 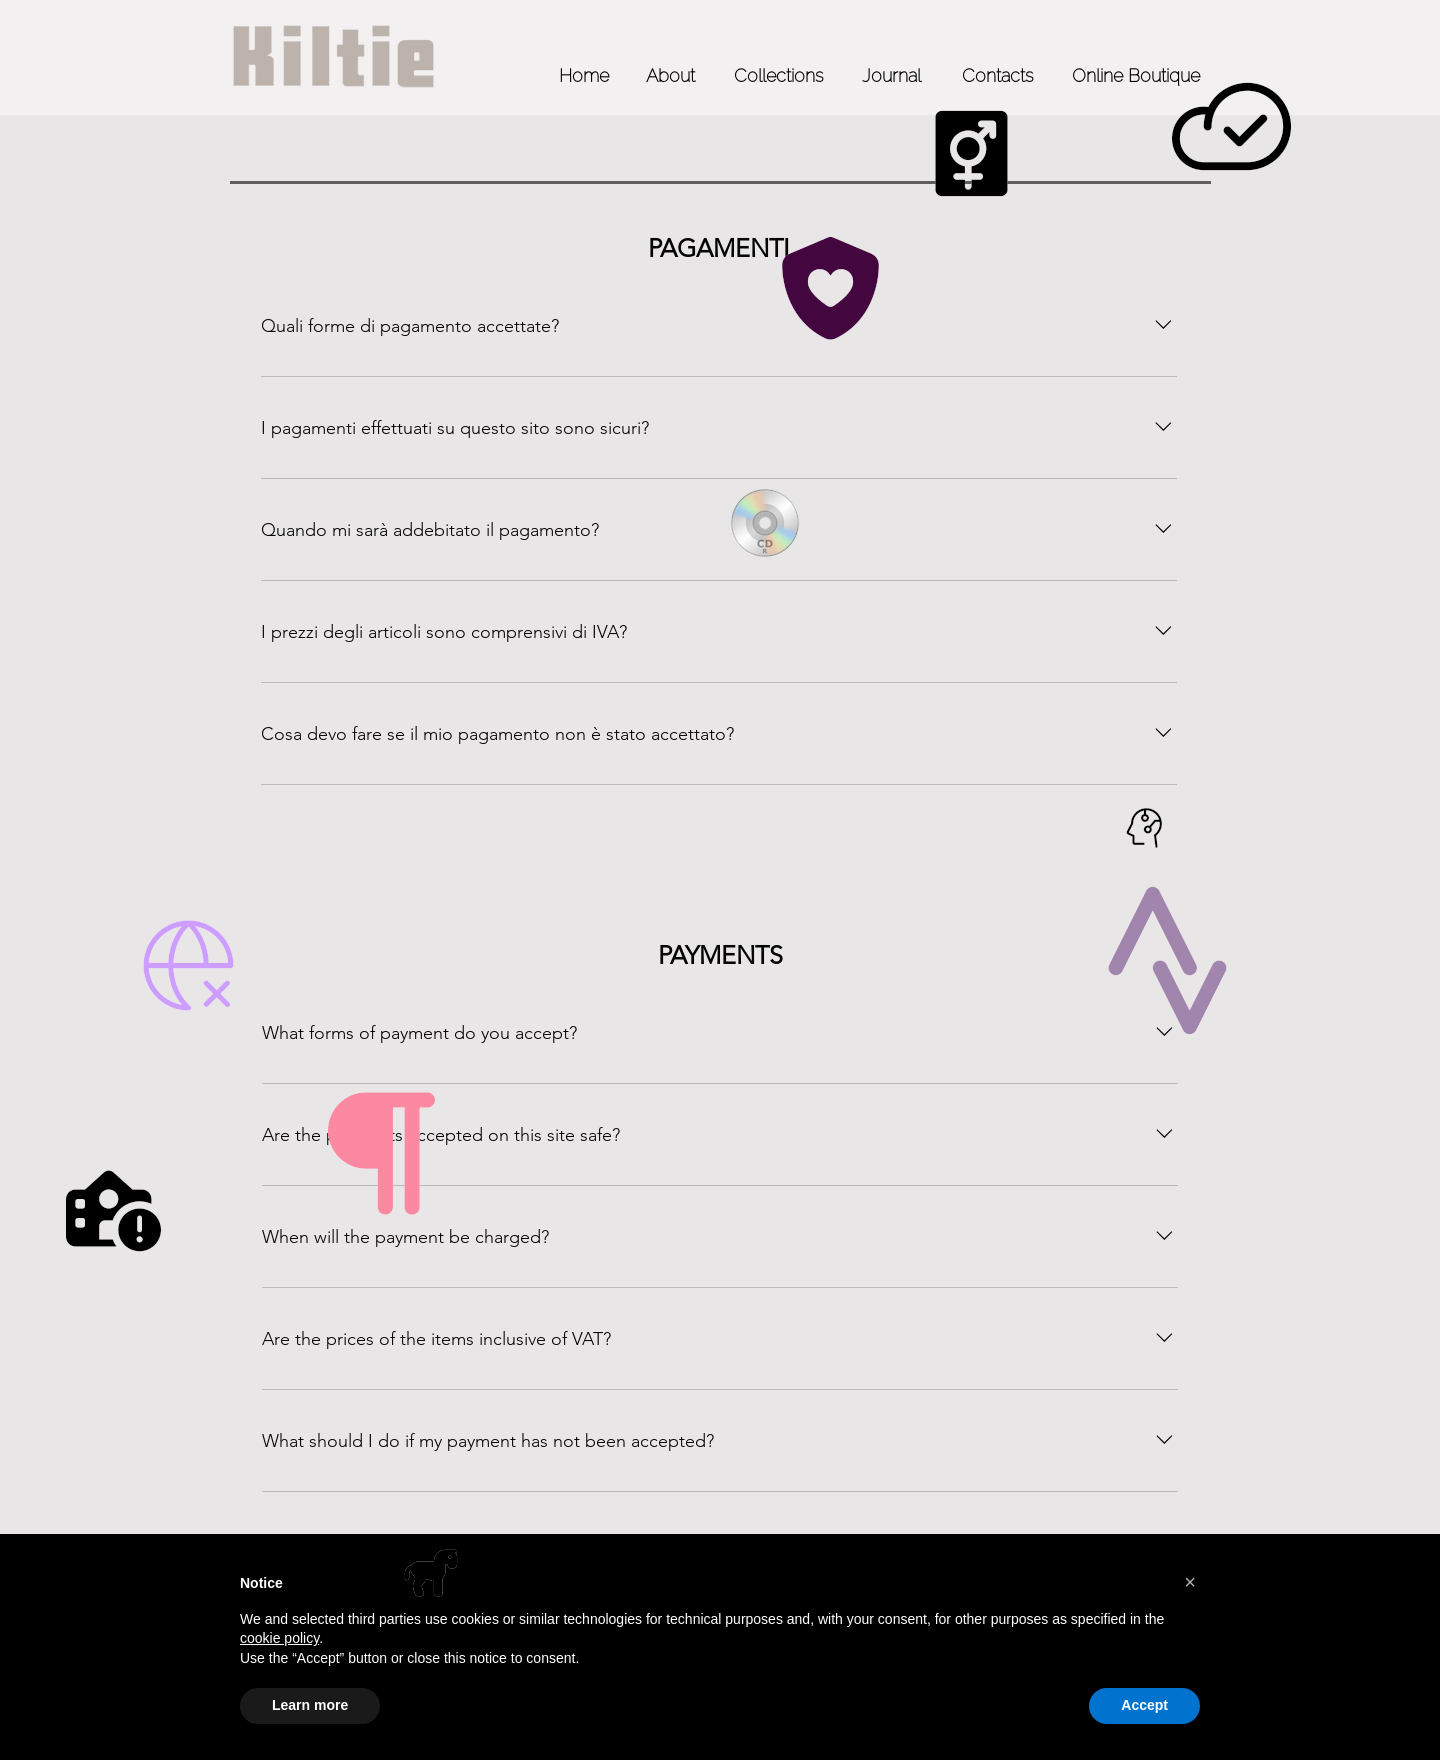 I want to click on indicates equestrian or horse-related content, so click(x=431, y=1573).